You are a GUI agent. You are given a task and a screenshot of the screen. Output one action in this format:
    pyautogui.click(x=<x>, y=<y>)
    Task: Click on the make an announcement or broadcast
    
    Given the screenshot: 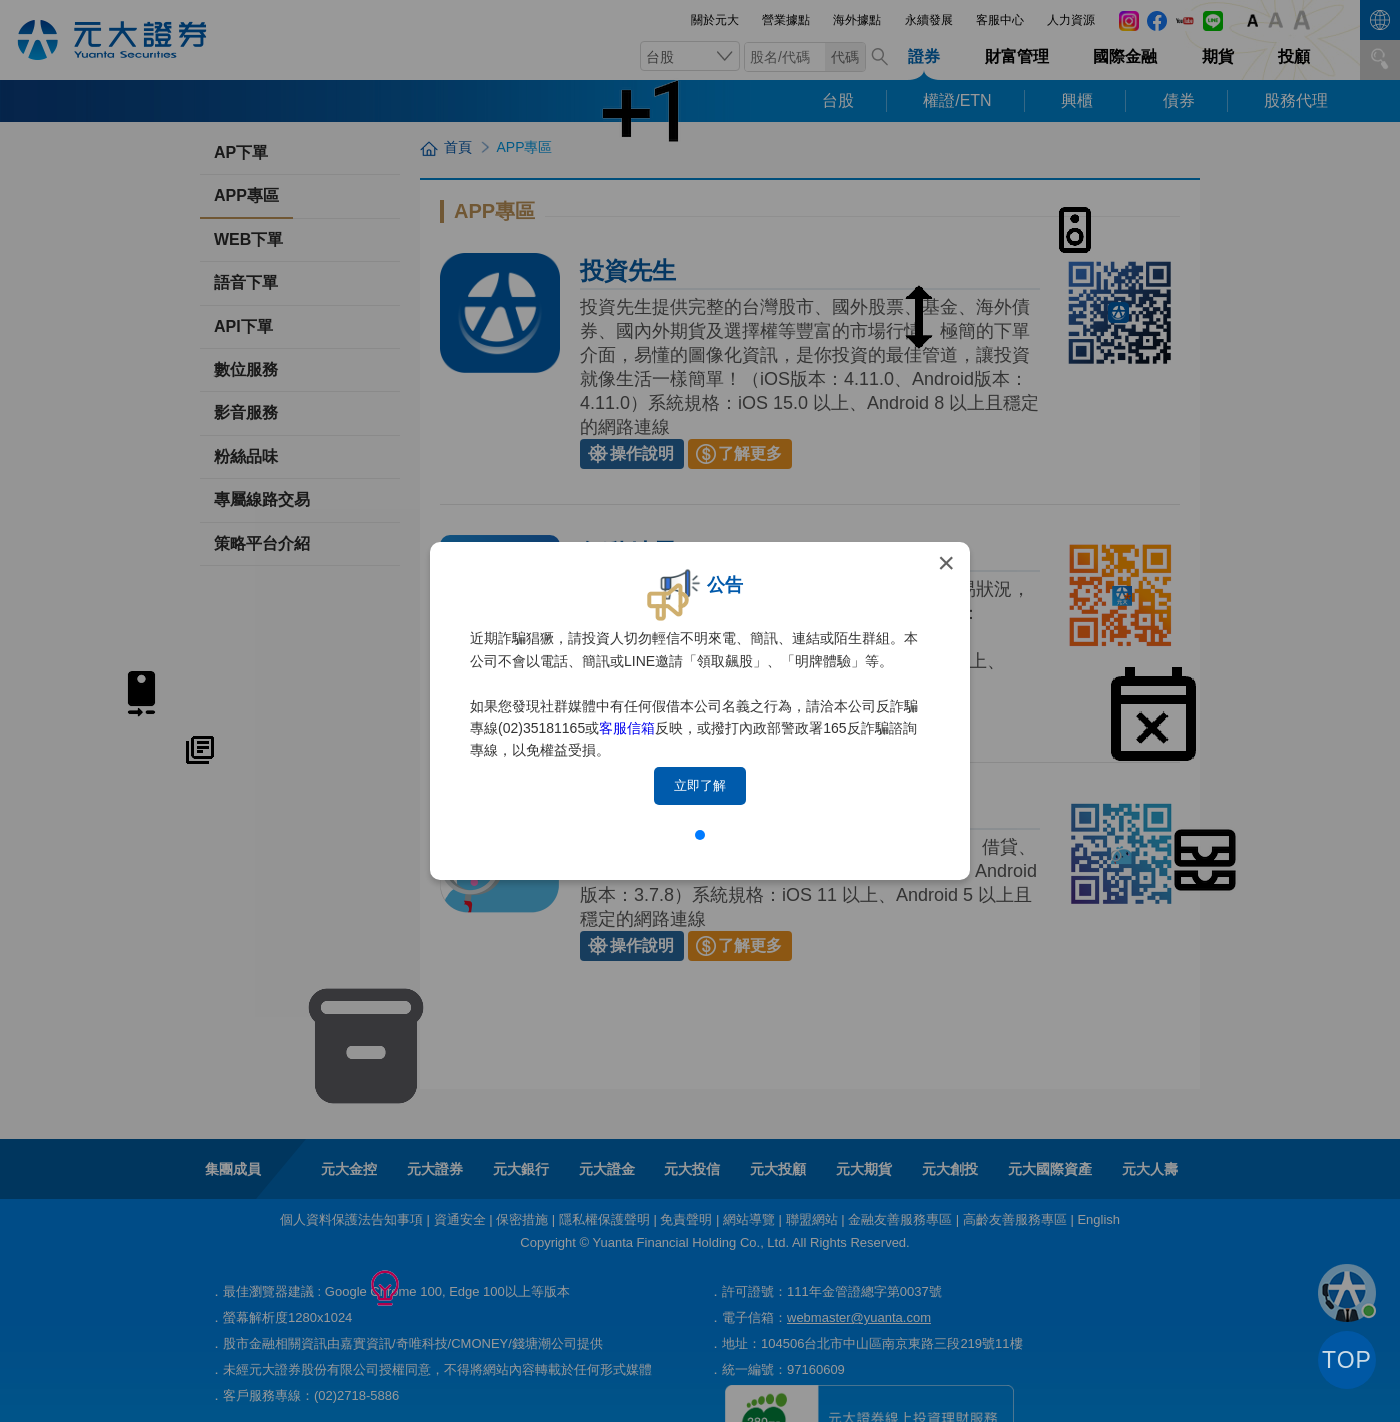 What is the action you would take?
    pyautogui.click(x=668, y=602)
    